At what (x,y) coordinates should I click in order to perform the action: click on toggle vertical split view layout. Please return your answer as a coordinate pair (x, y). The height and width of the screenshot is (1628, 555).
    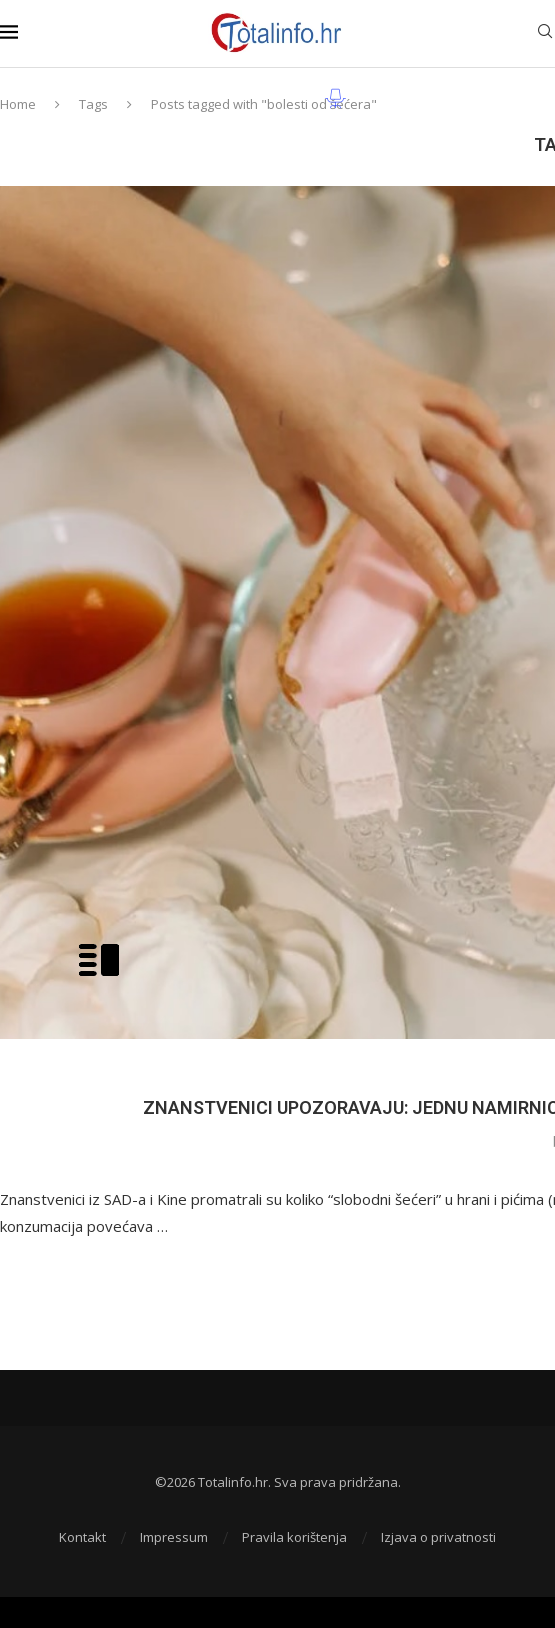
    Looking at the image, I should click on (99, 960).